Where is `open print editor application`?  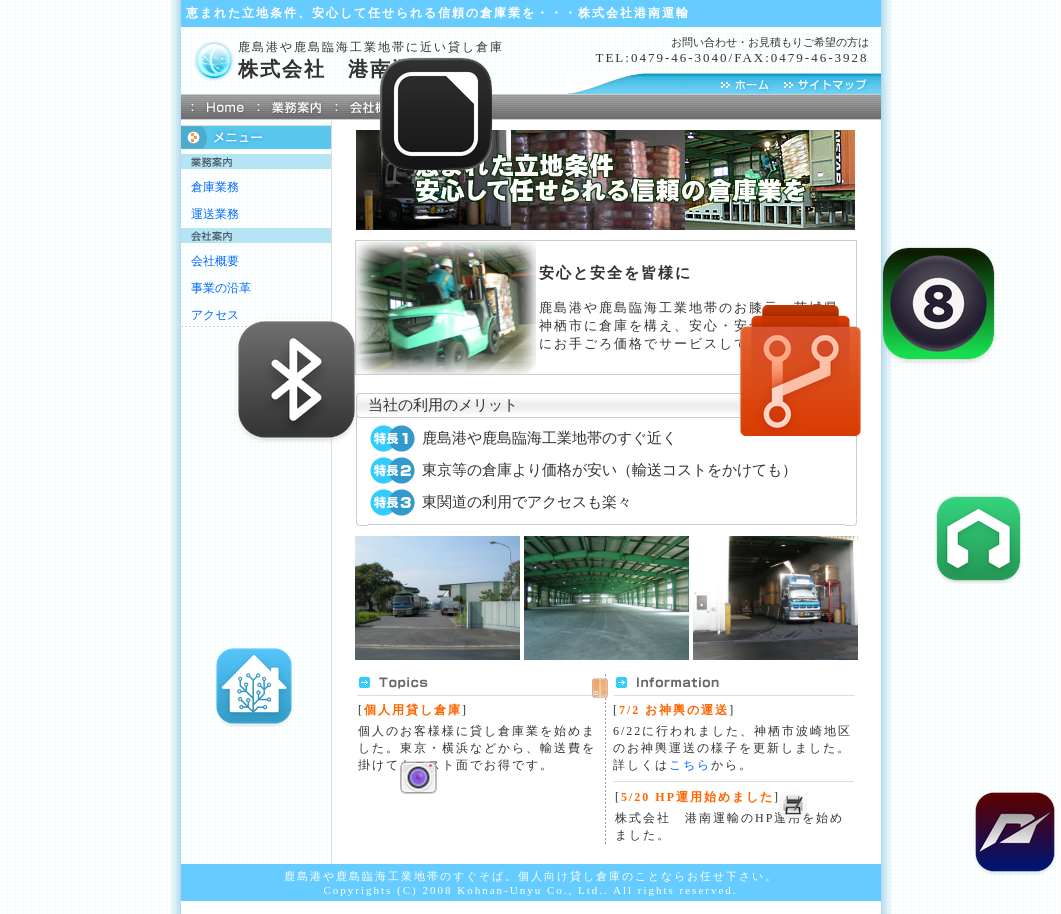 open print editor application is located at coordinates (793, 805).